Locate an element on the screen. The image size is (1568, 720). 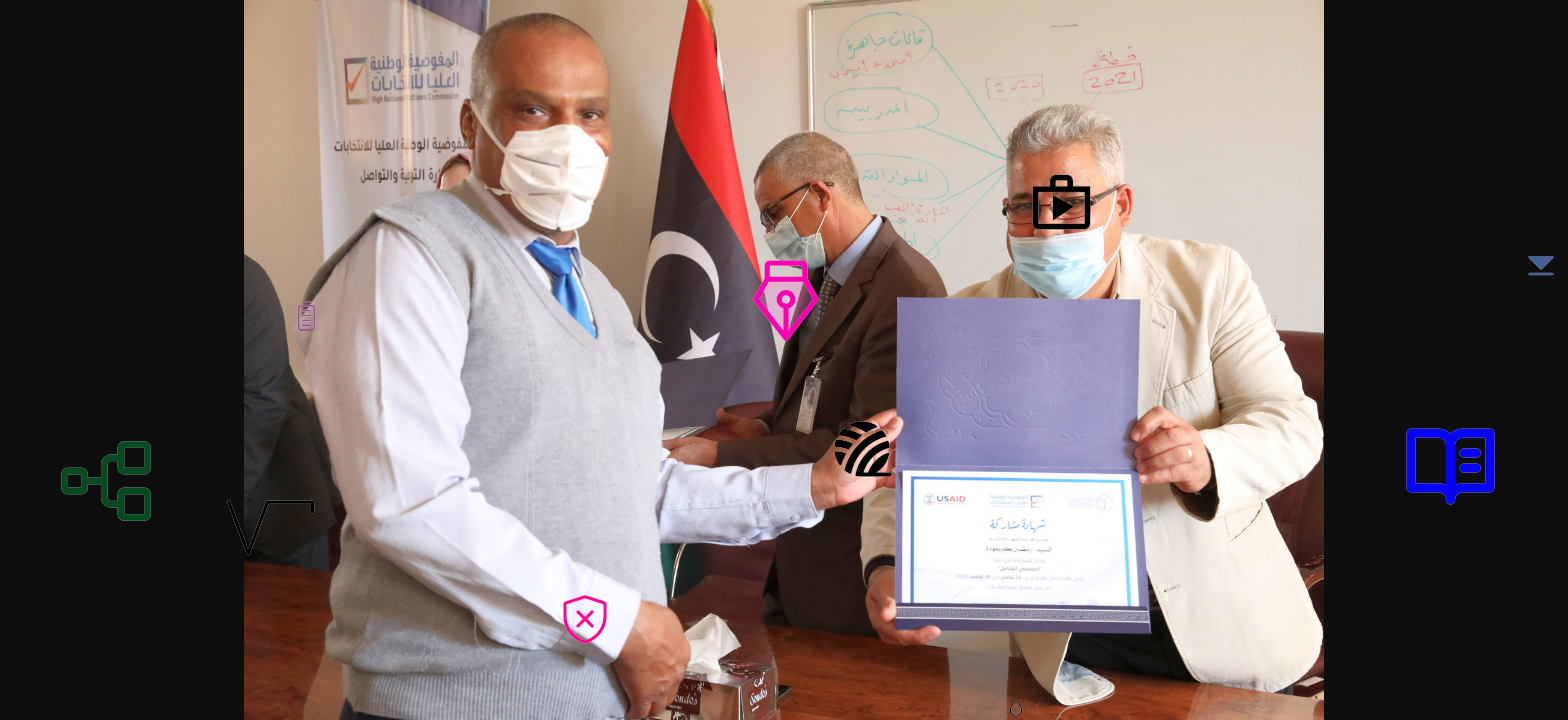
open the shop or store is located at coordinates (1061, 203).